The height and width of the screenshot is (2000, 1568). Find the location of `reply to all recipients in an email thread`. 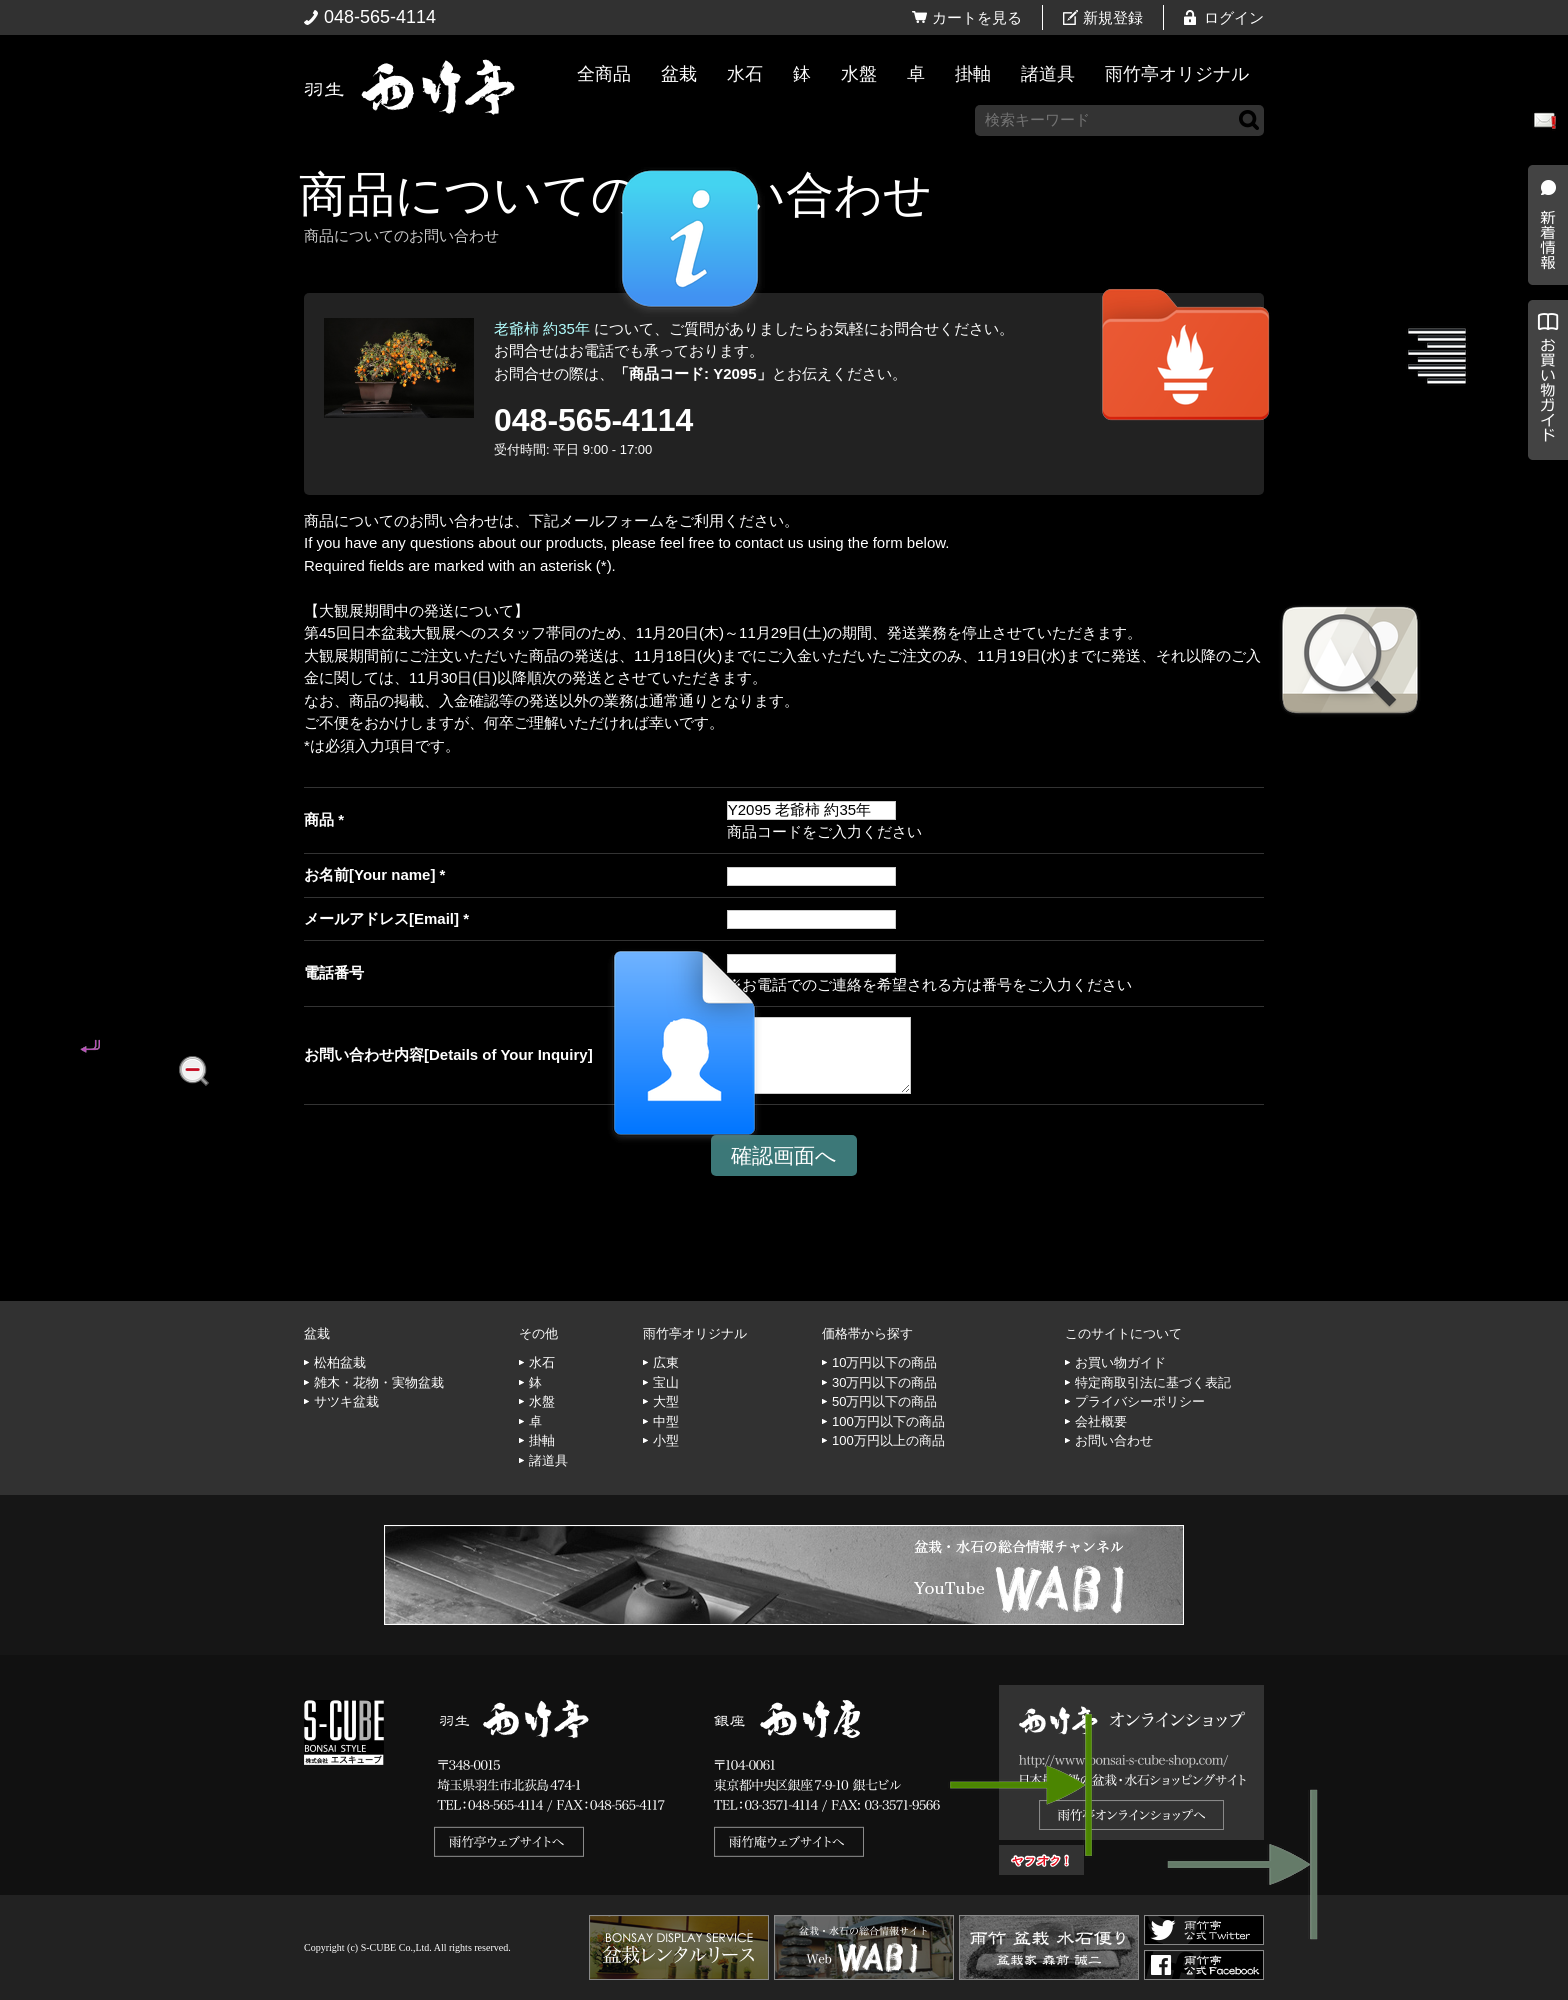

reply to all recipients in an email thread is located at coordinates (90, 1045).